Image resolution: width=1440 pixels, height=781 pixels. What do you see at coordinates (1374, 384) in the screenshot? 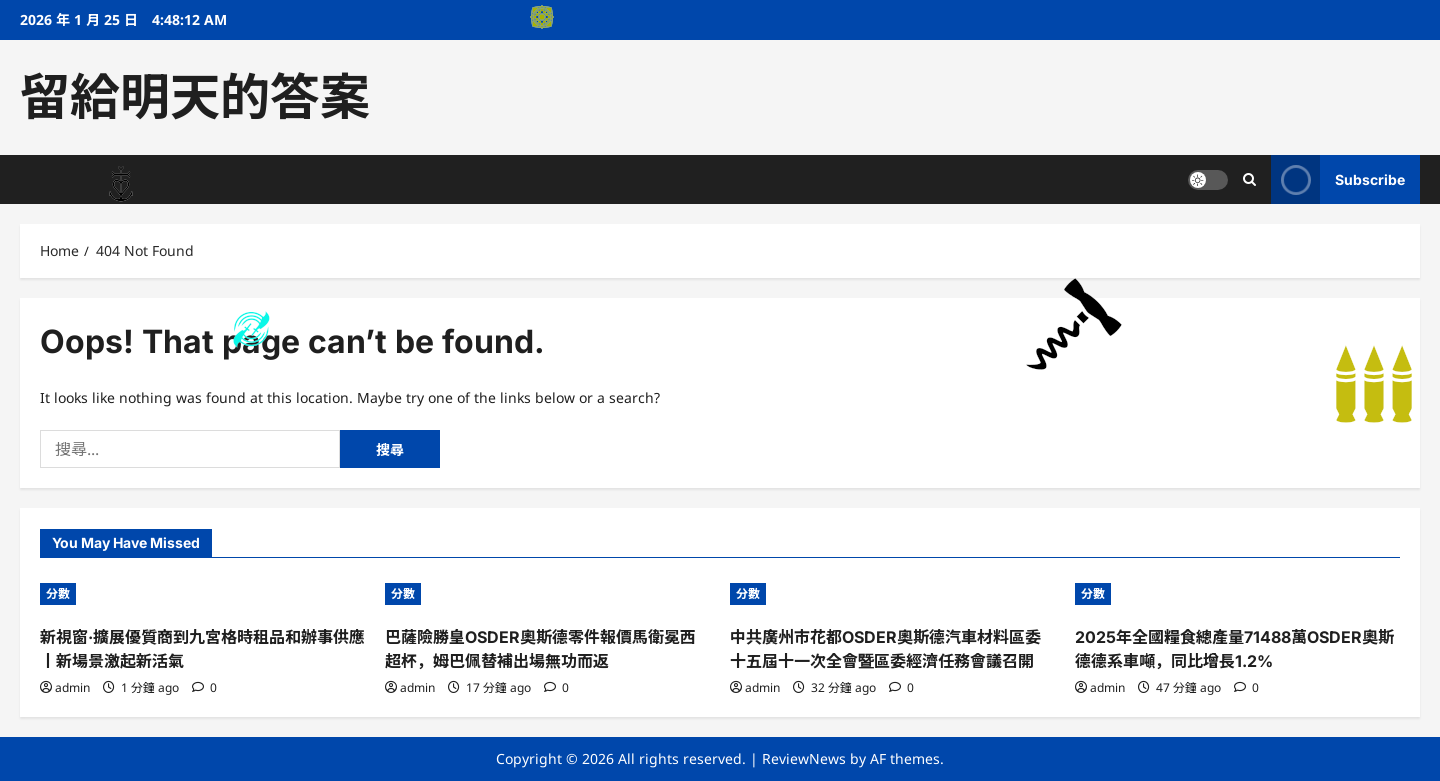
I see `ammunition or bullet inventory indicator` at bounding box center [1374, 384].